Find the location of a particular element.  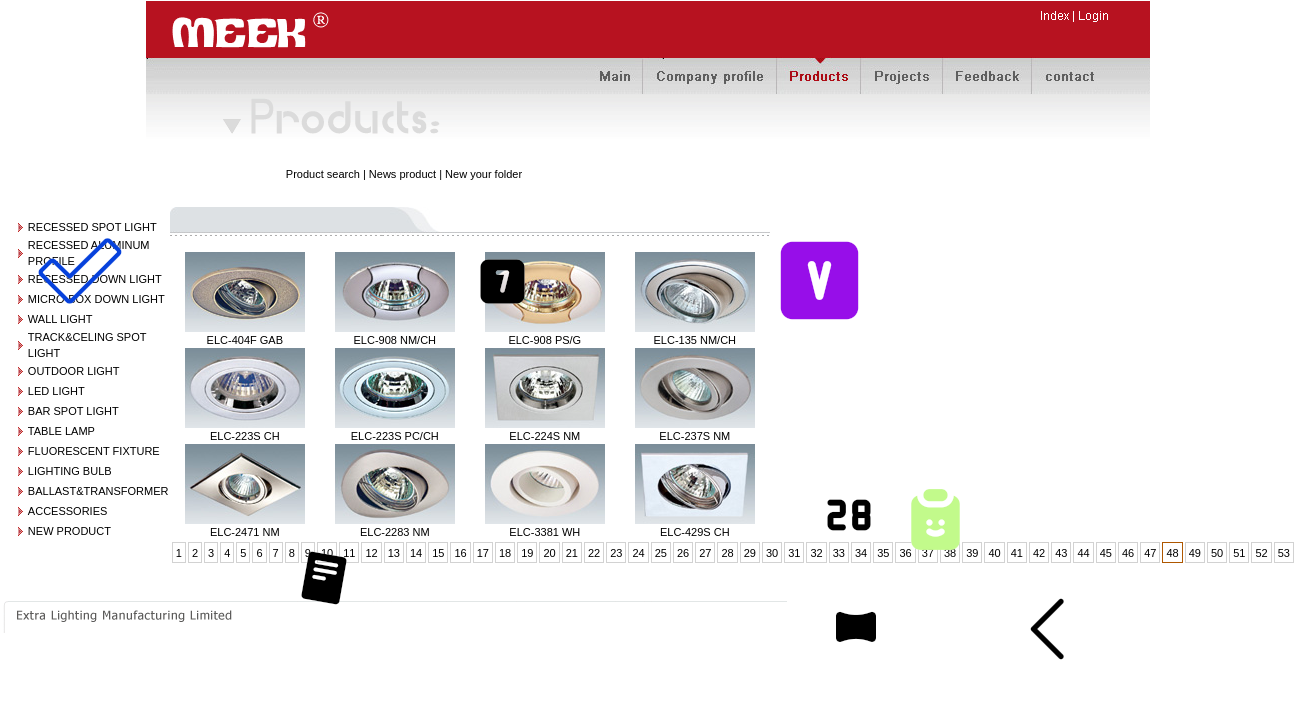

switch to panorama photo mode is located at coordinates (856, 627).